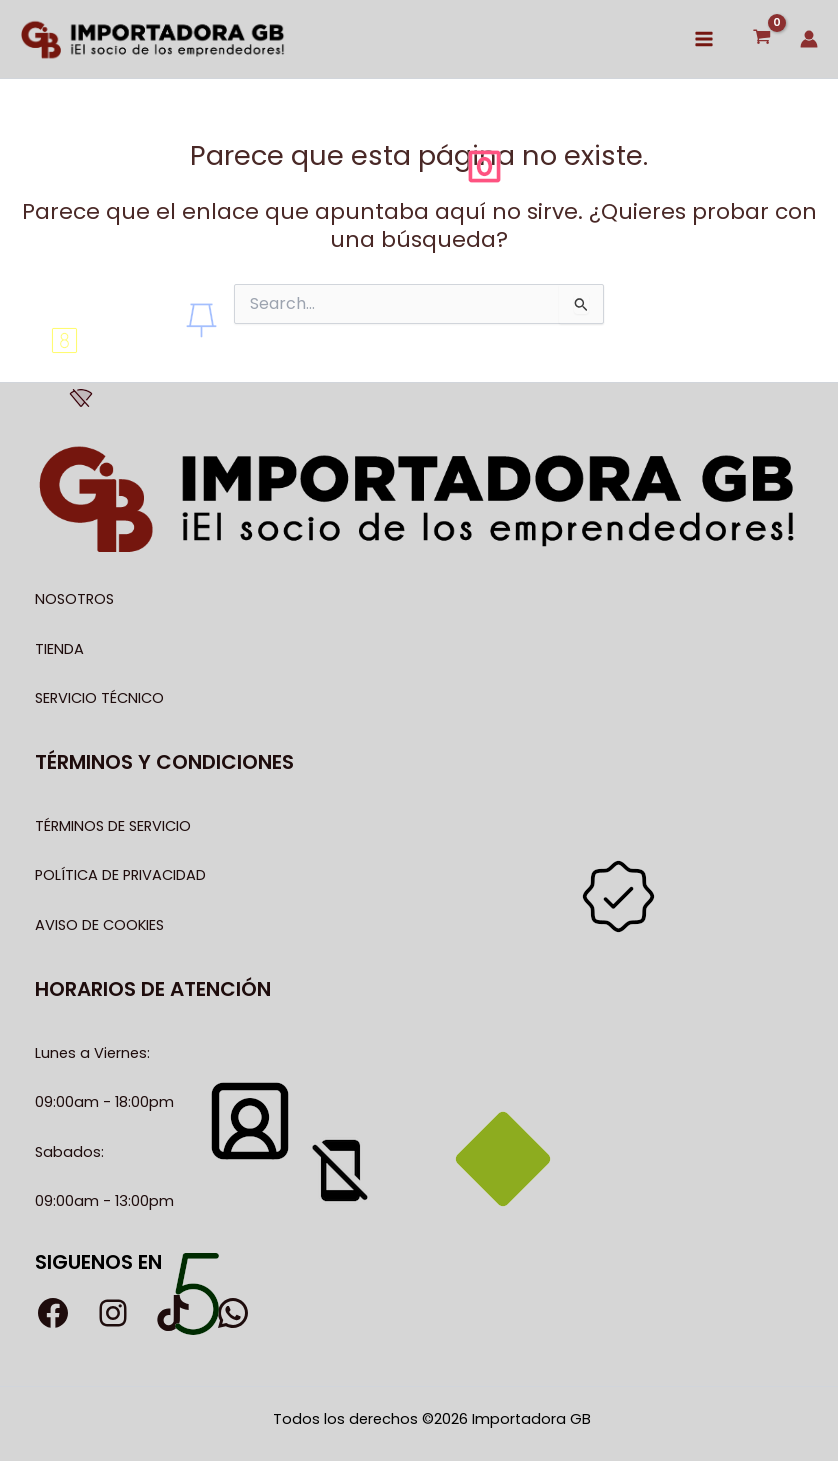 The height and width of the screenshot is (1461, 838). I want to click on indicates zero items or count, so click(484, 166).